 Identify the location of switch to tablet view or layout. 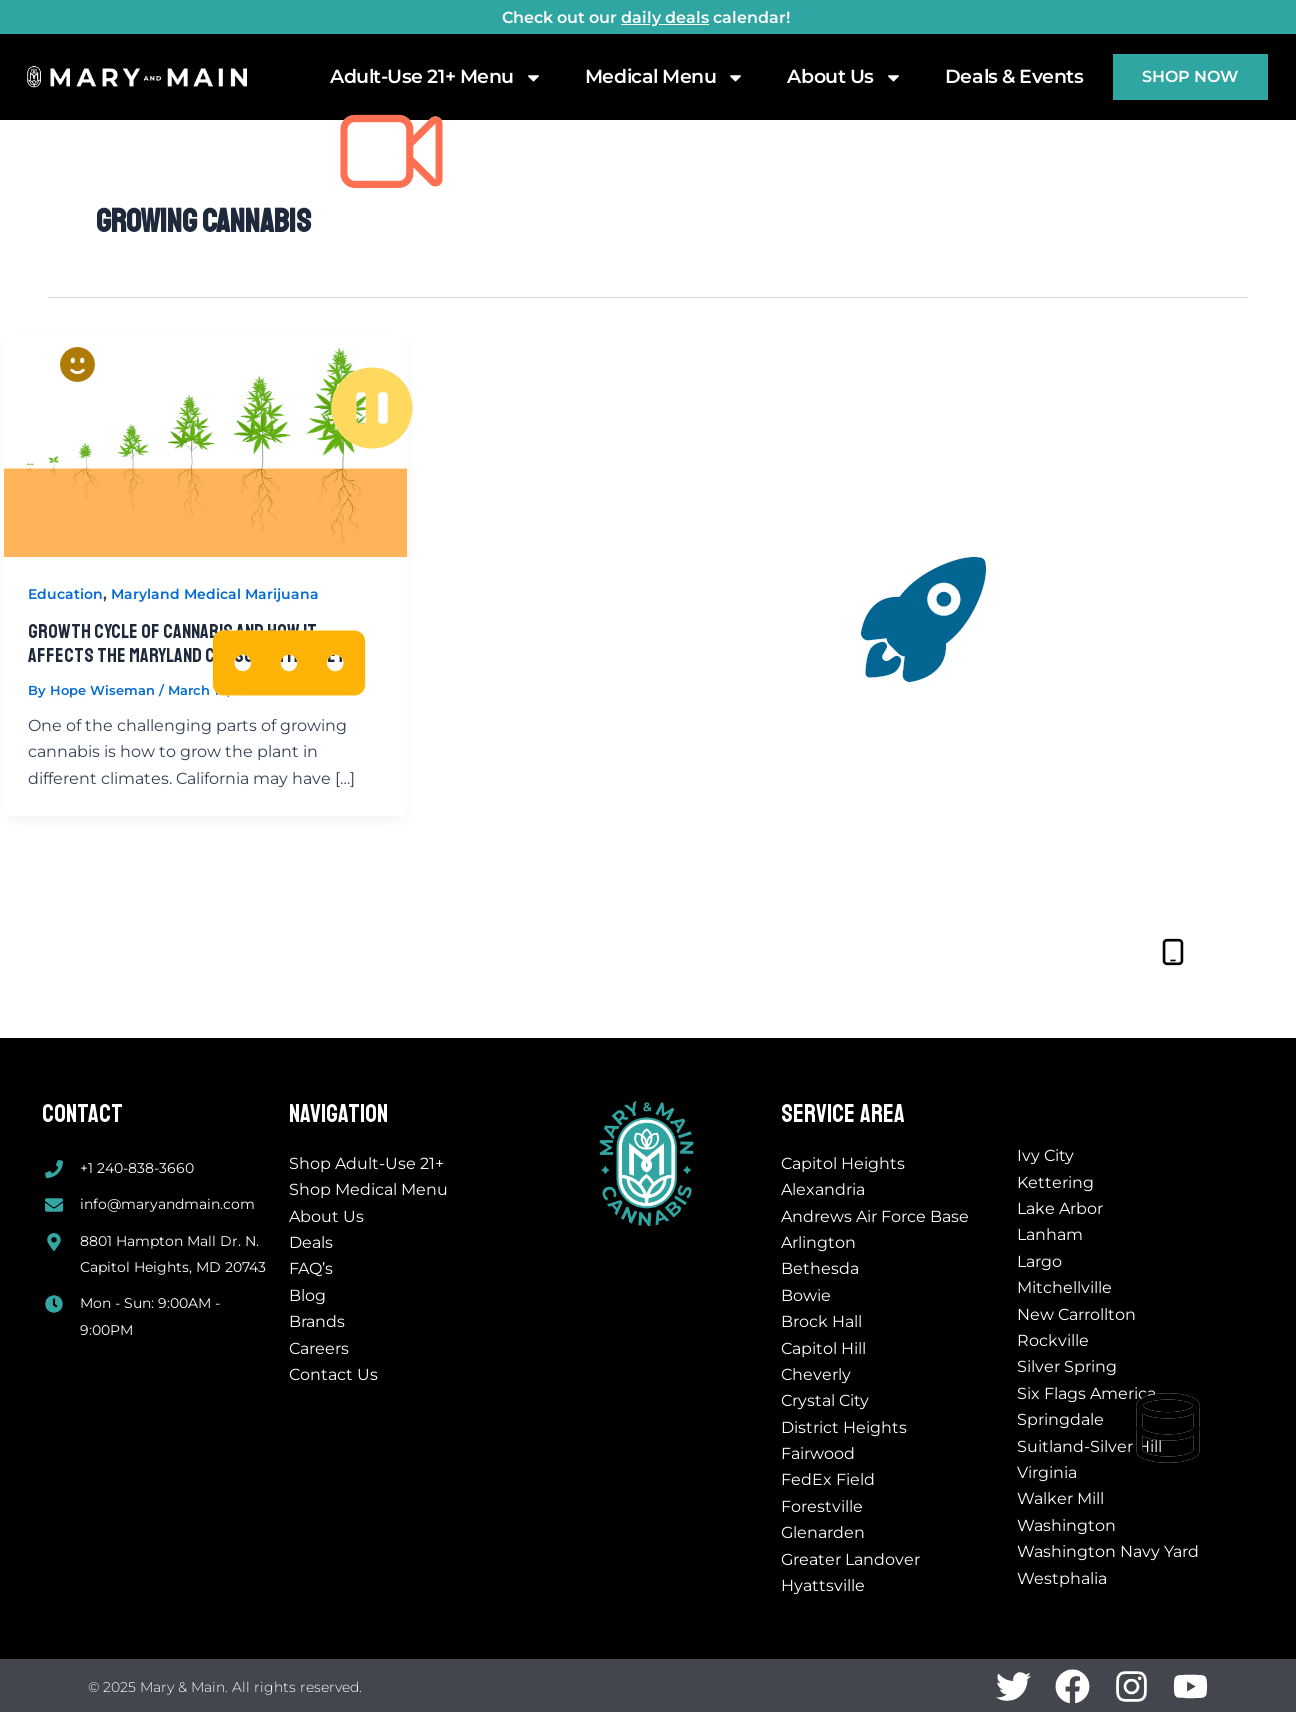
(1173, 952).